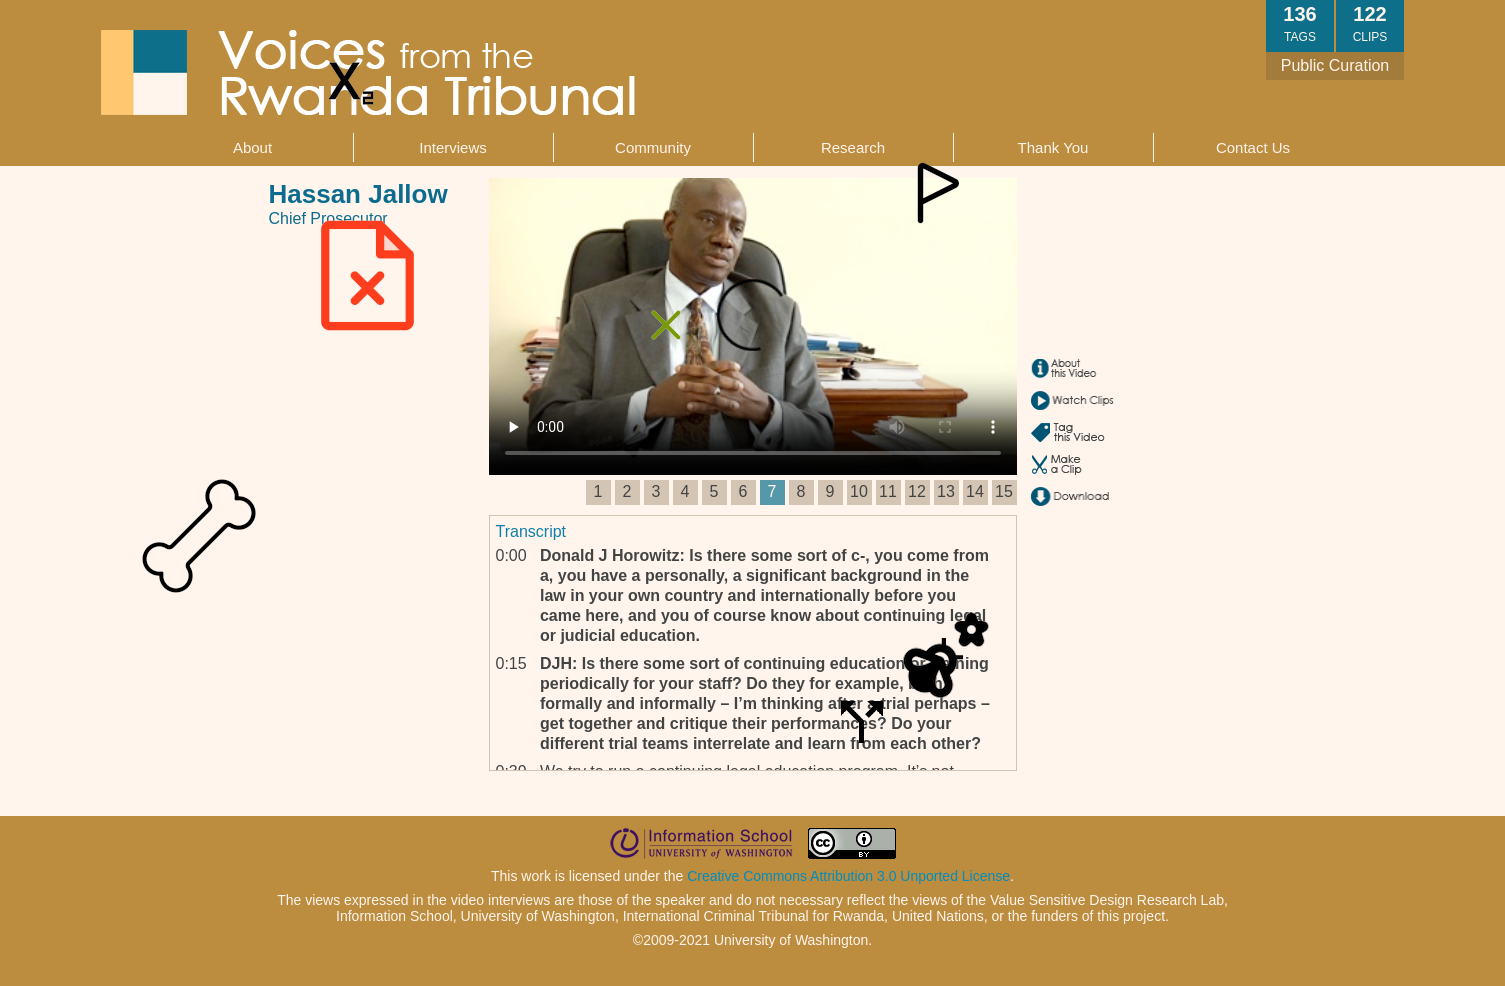 This screenshot has width=1505, height=986. What do you see at coordinates (937, 193) in the screenshot?
I see `flag or mark an item for review` at bounding box center [937, 193].